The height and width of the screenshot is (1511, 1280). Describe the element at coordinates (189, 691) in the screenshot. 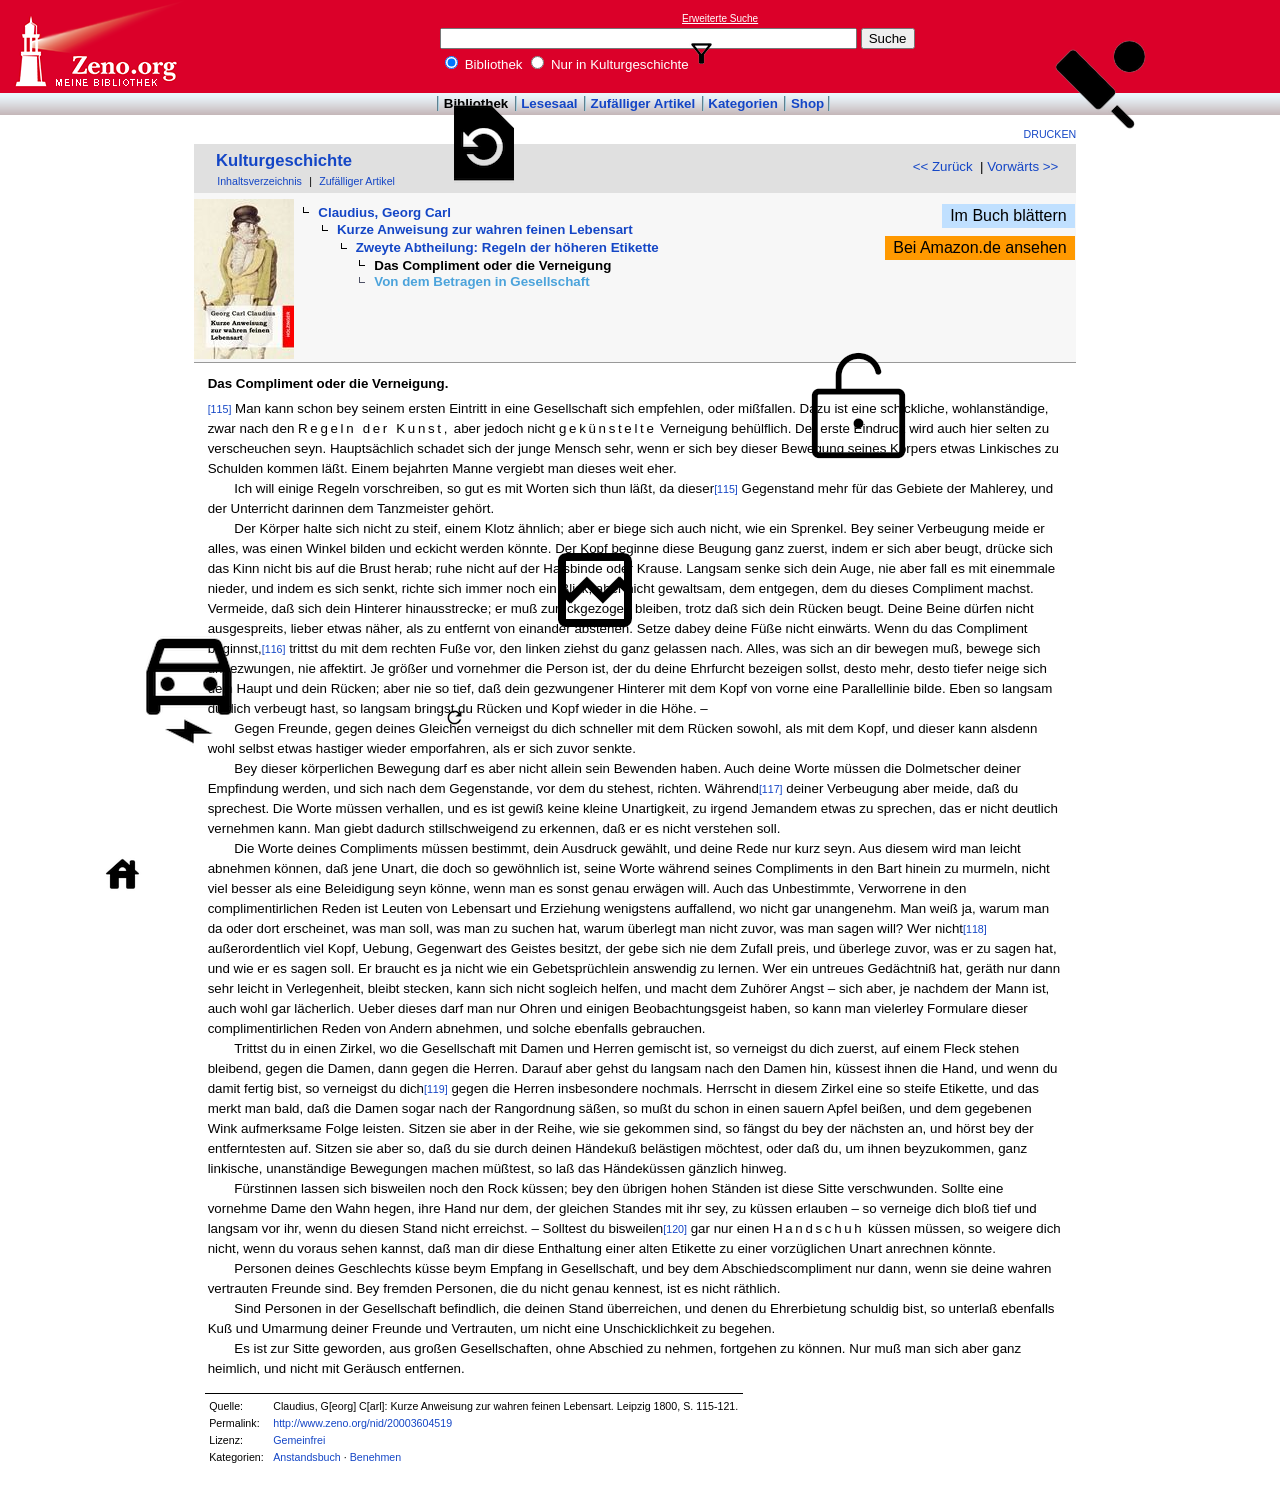

I see `find nearby electric vehicle charging stations` at that location.